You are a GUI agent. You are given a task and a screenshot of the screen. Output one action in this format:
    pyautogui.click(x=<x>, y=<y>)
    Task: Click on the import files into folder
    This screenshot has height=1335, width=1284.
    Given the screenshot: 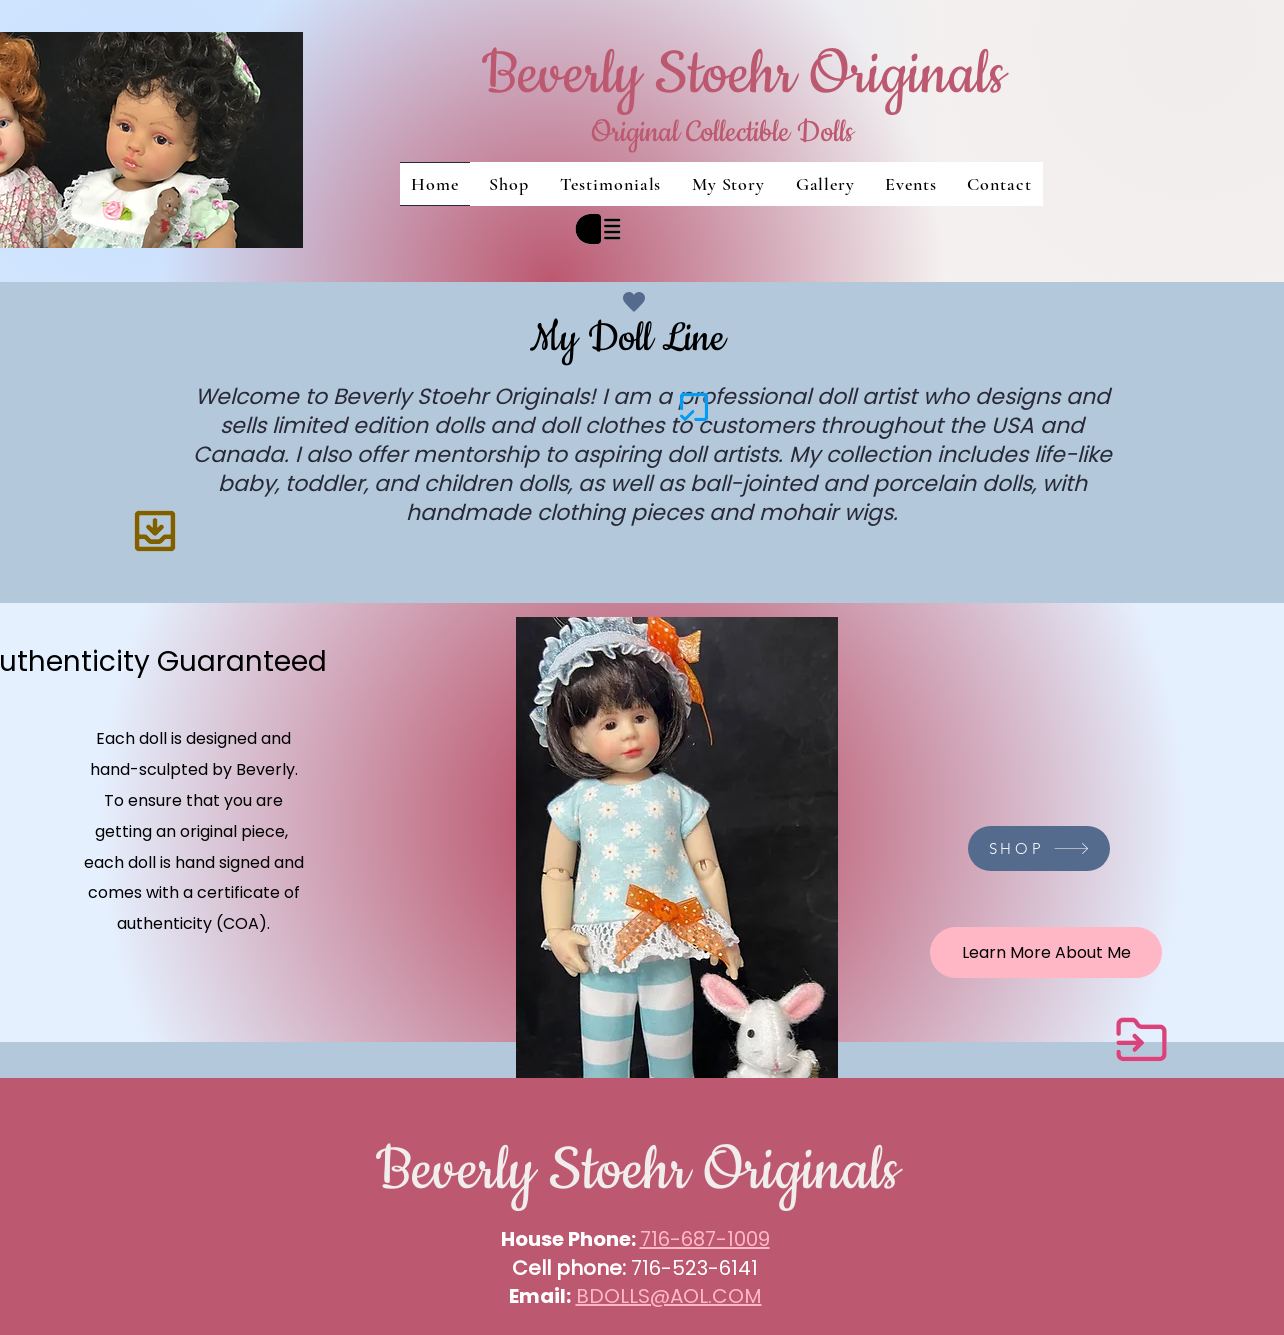 What is the action you would take?
    pyautogui.click(x=1141, y=1040)
    